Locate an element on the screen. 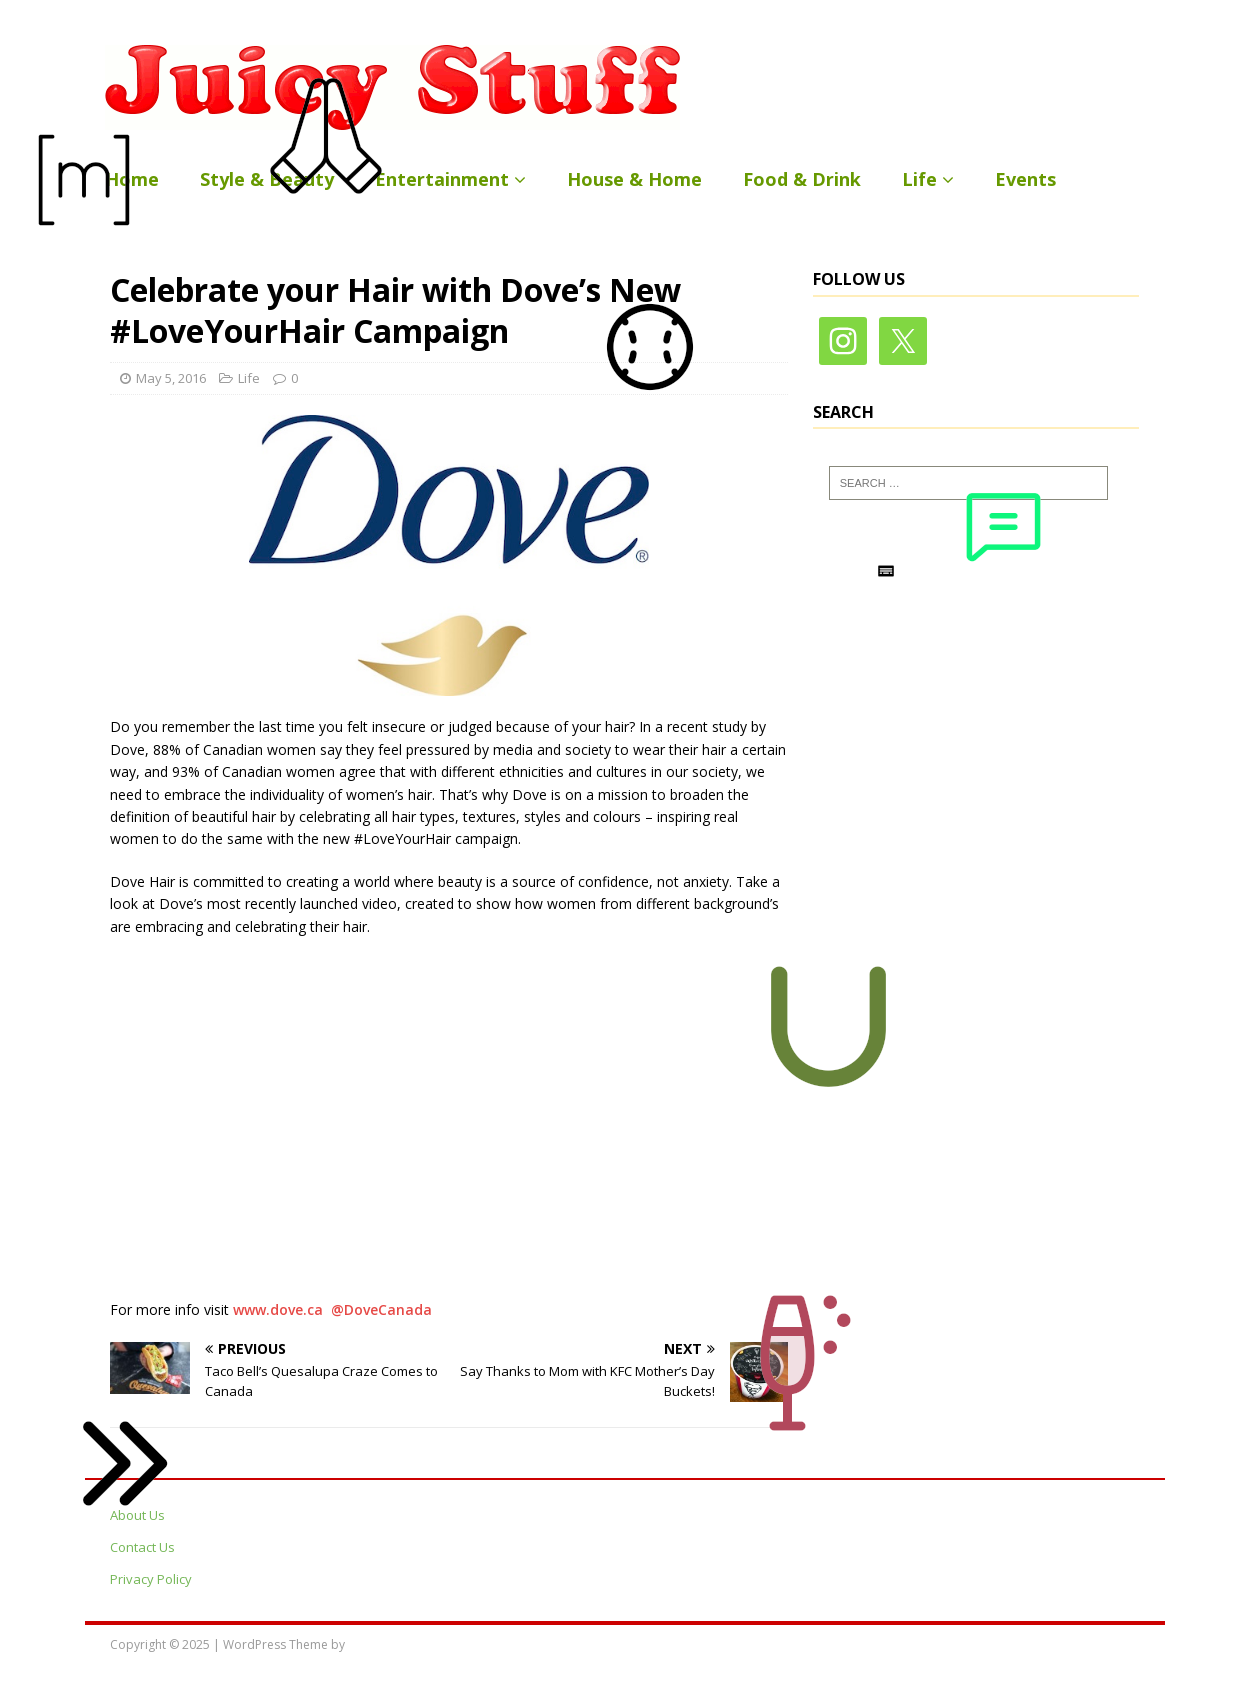 Image resolution: width=1249 pixels, height=1689 pixels. combine or merge selected items is located at coordinates (828, 1018).